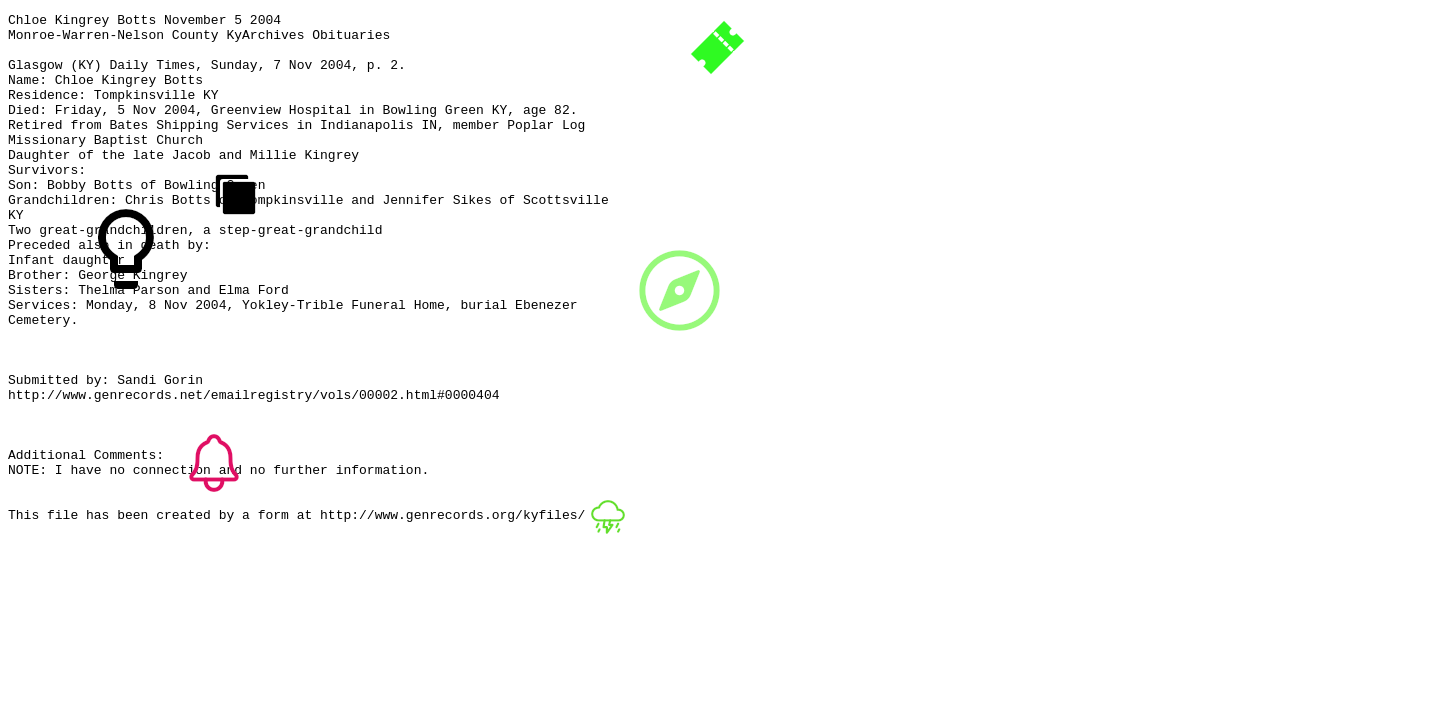 This screenshot has height=720, width=1440. What do you see at coordinates (717, 47) in the screenshot?
I see `view your tickets or passes` at bounding box center [717, 47].